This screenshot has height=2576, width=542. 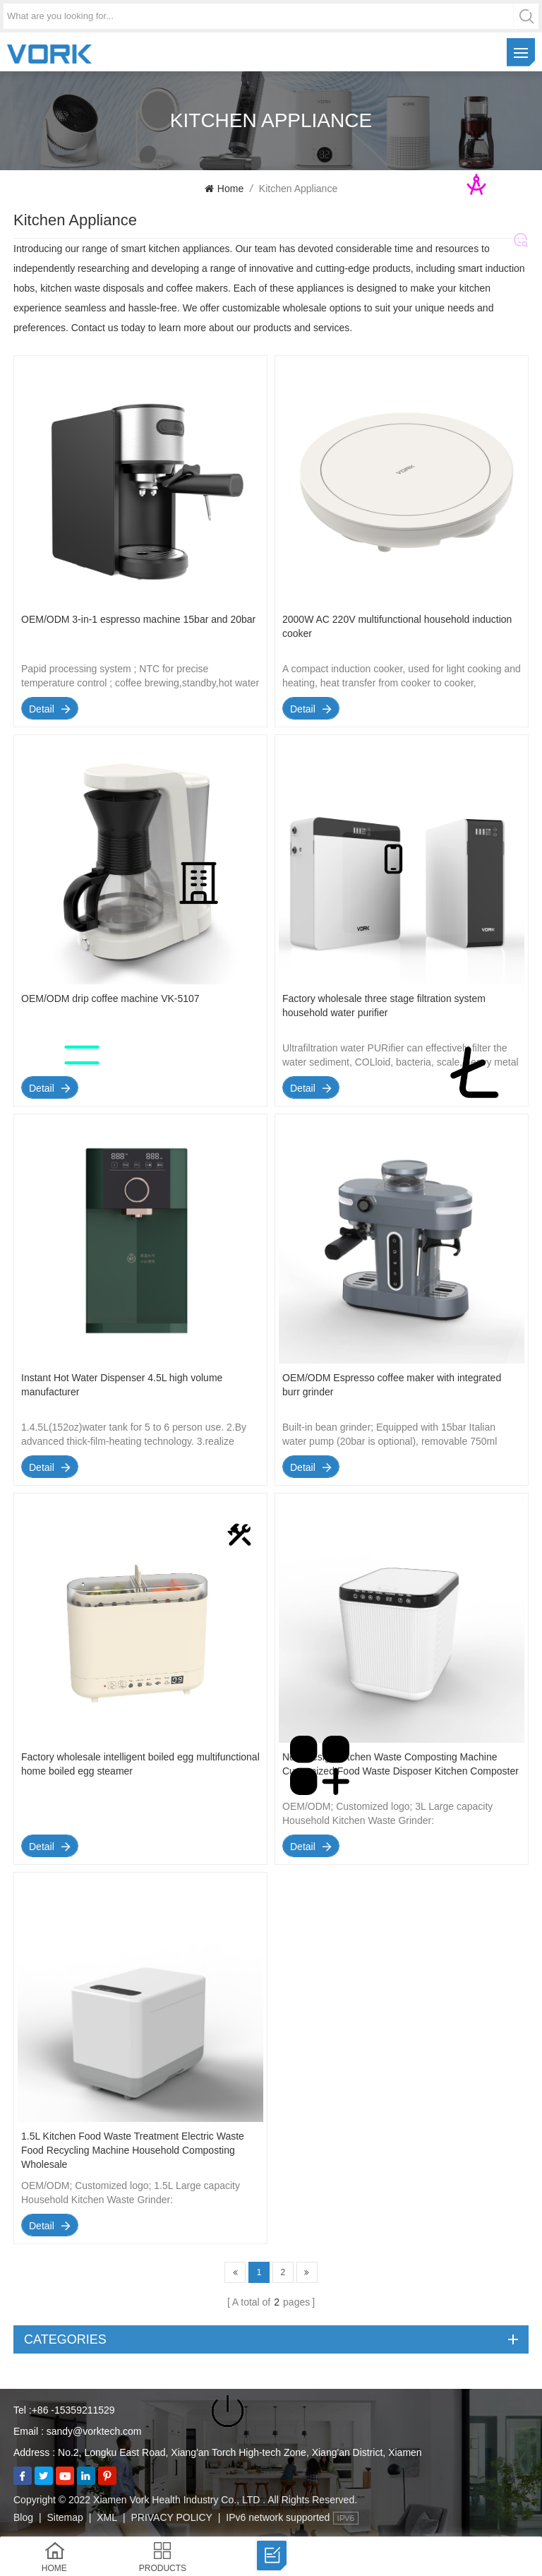 I want to click on turn device on or off, so click(x=227, y=2411).